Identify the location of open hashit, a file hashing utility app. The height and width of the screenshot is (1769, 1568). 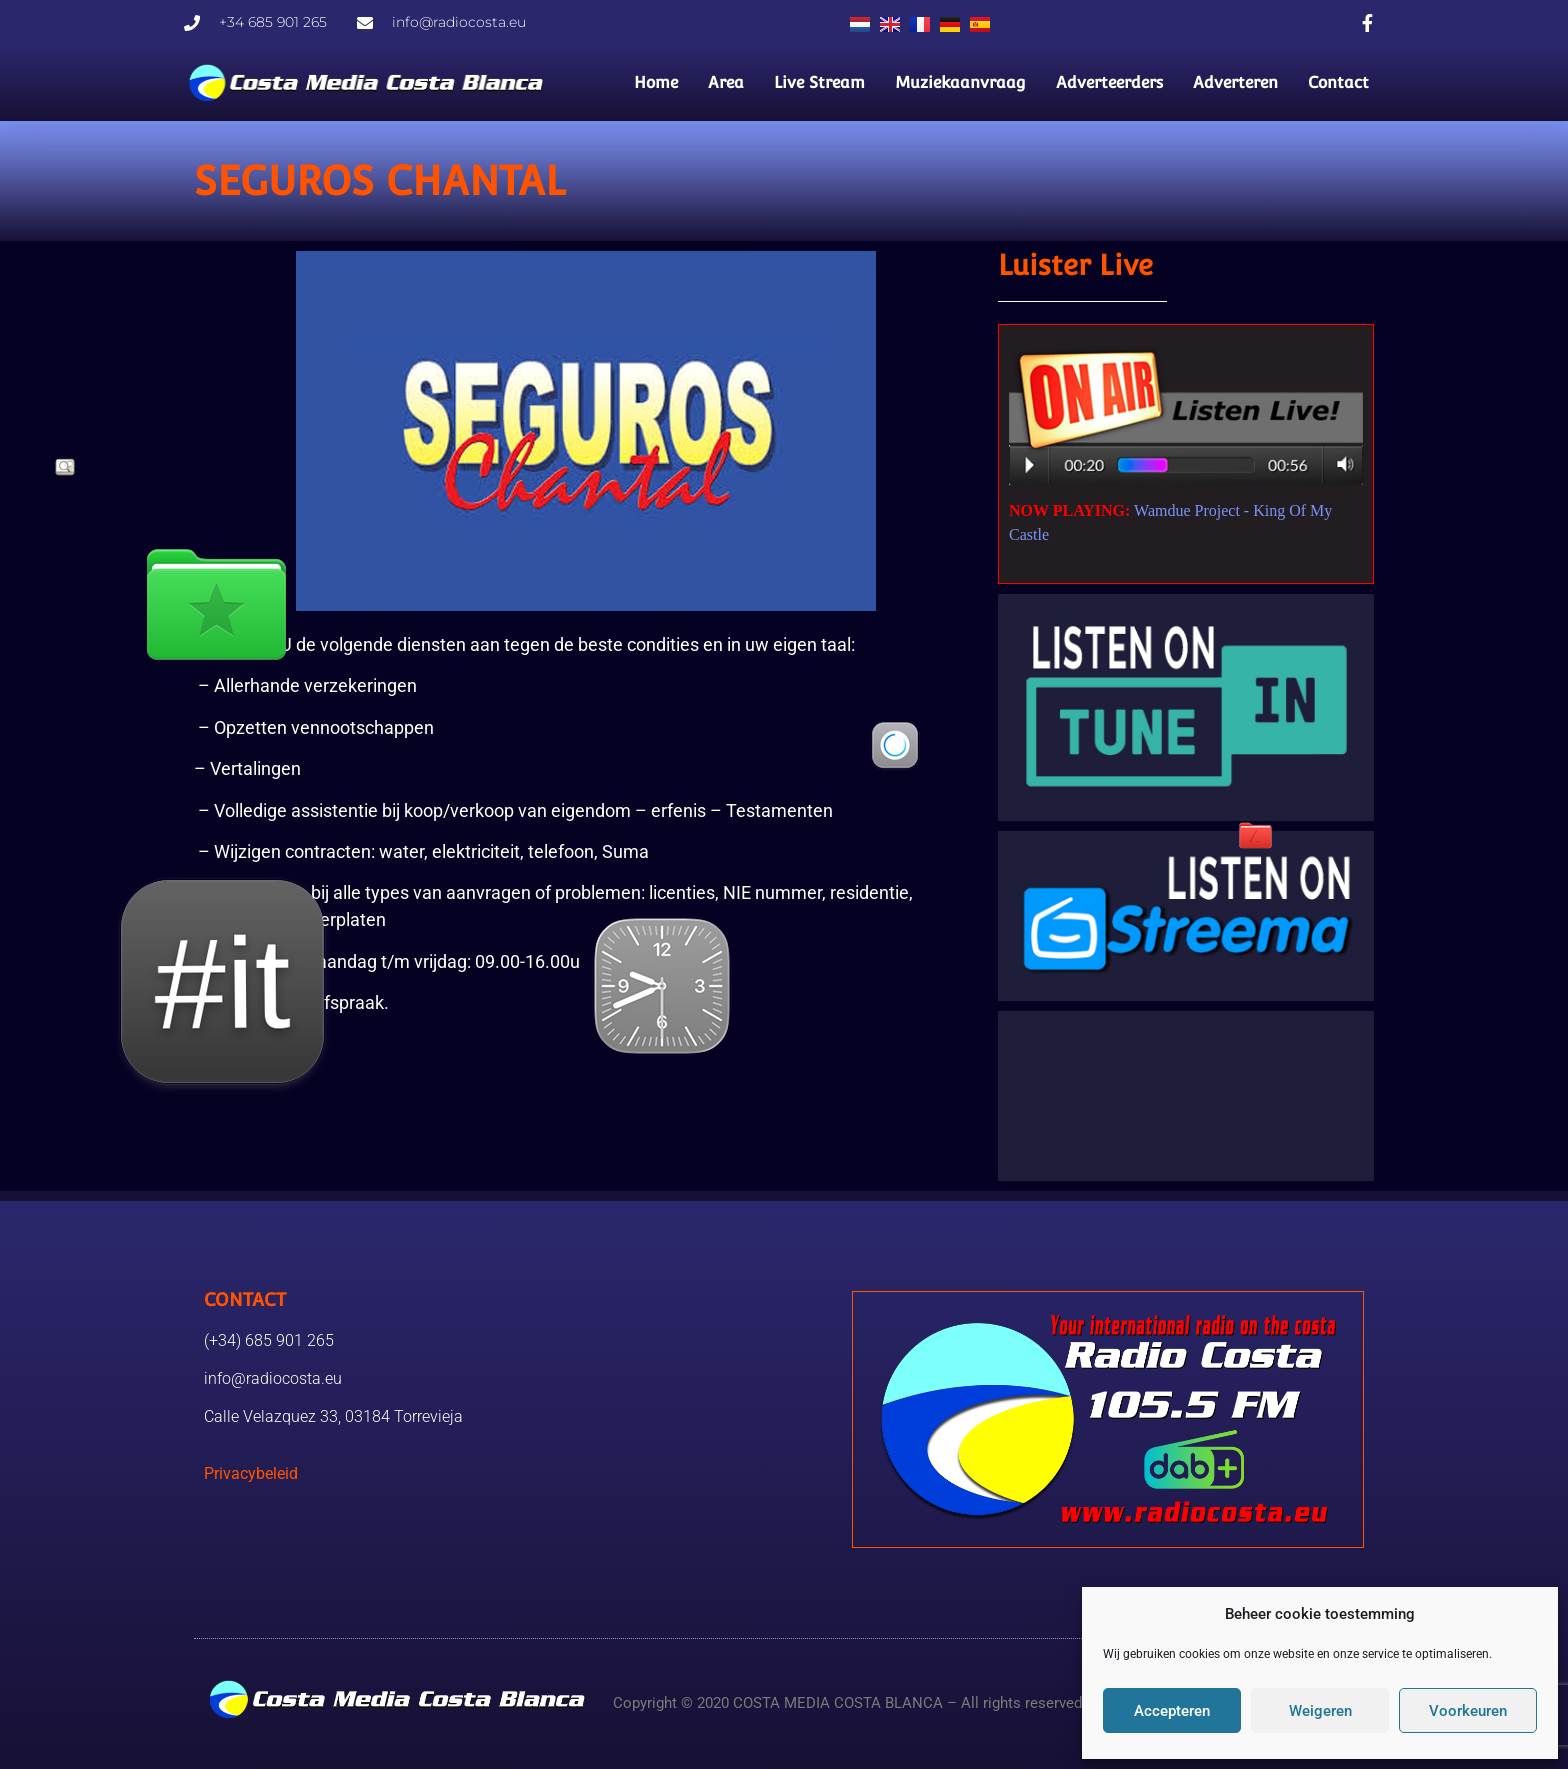
(222, 981).